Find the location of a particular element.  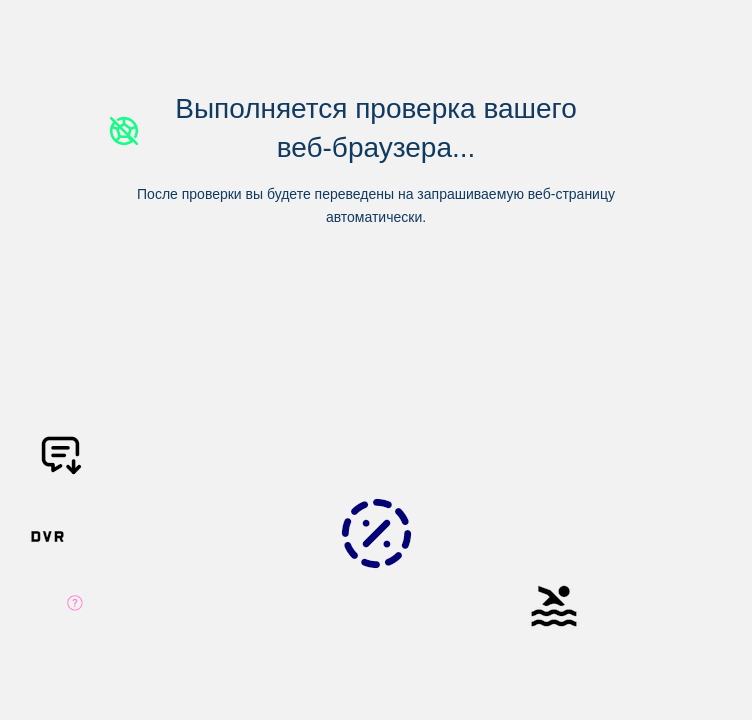

indicates a discount or promotion in progress is located at coordinates (376, 533).